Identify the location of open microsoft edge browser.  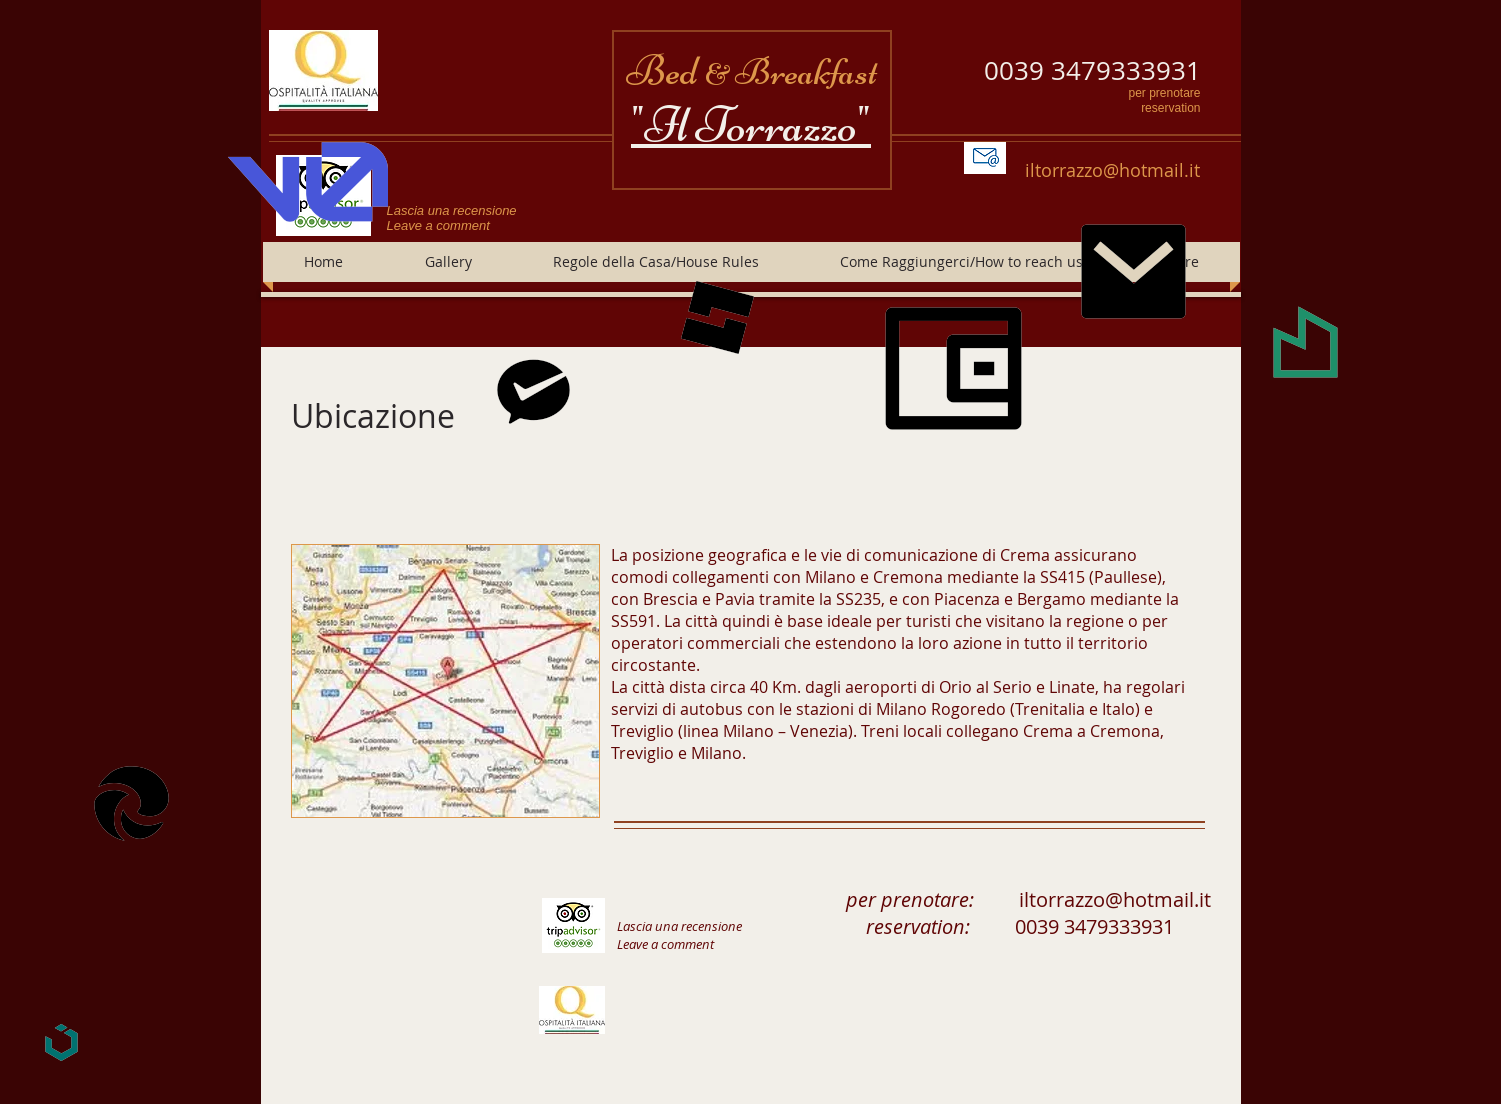
(131, 803).